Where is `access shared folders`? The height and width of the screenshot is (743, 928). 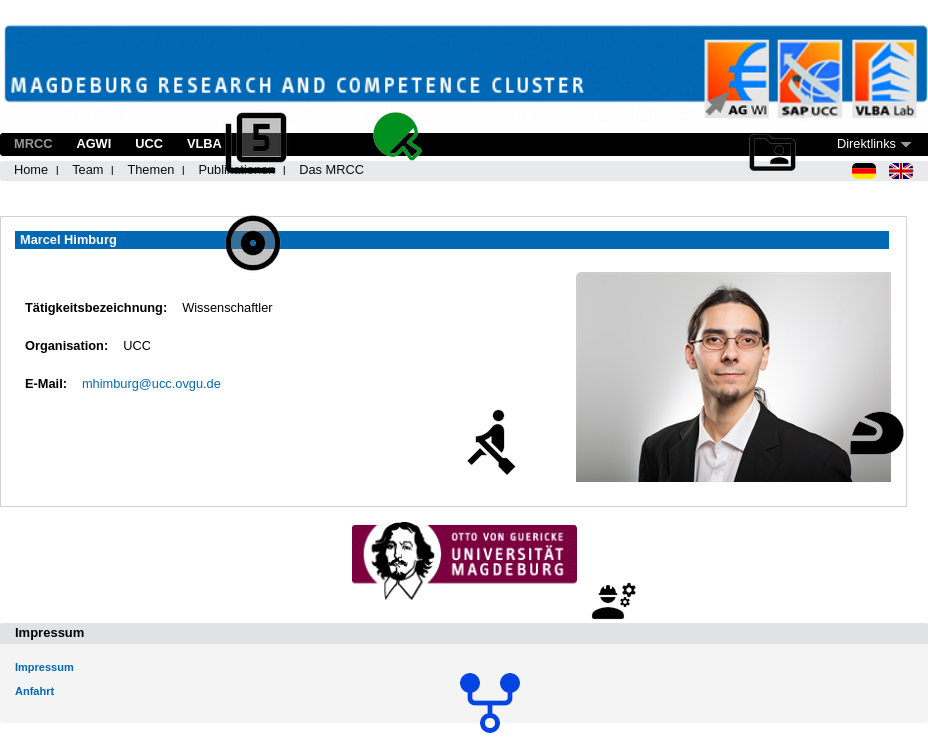
access shared folders is located at coordinates (772, 152).